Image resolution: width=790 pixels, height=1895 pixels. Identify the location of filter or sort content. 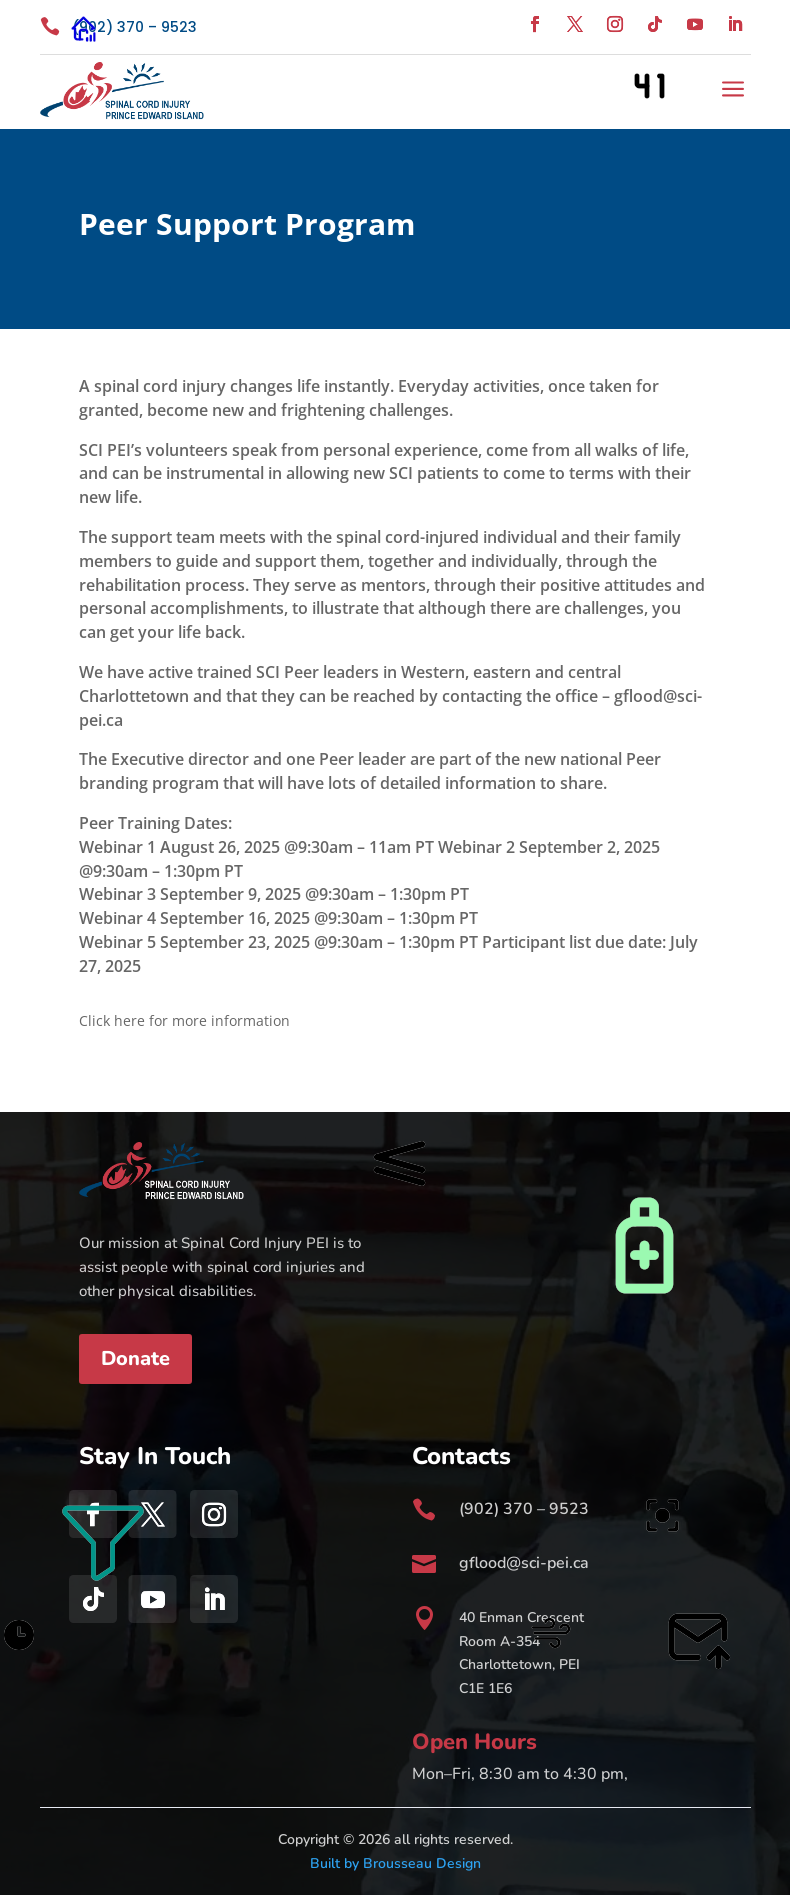
(103, 1540).